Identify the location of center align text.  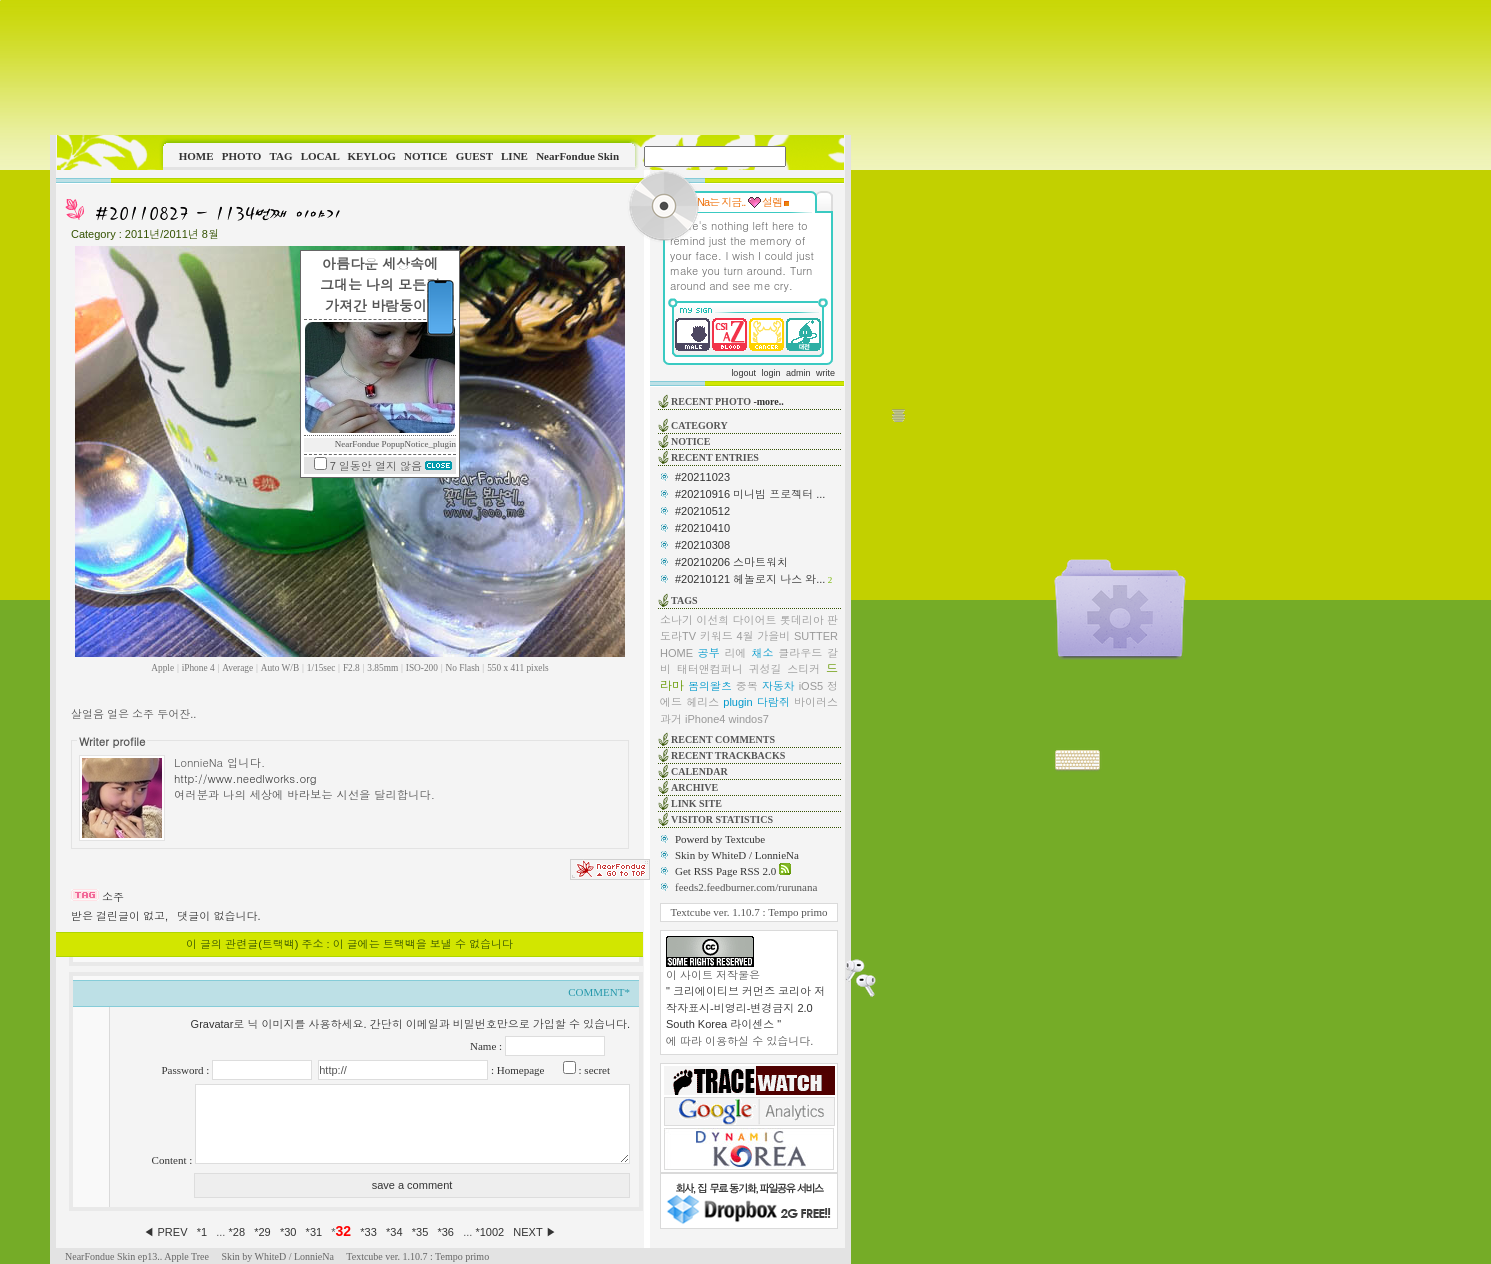
(898, 415).